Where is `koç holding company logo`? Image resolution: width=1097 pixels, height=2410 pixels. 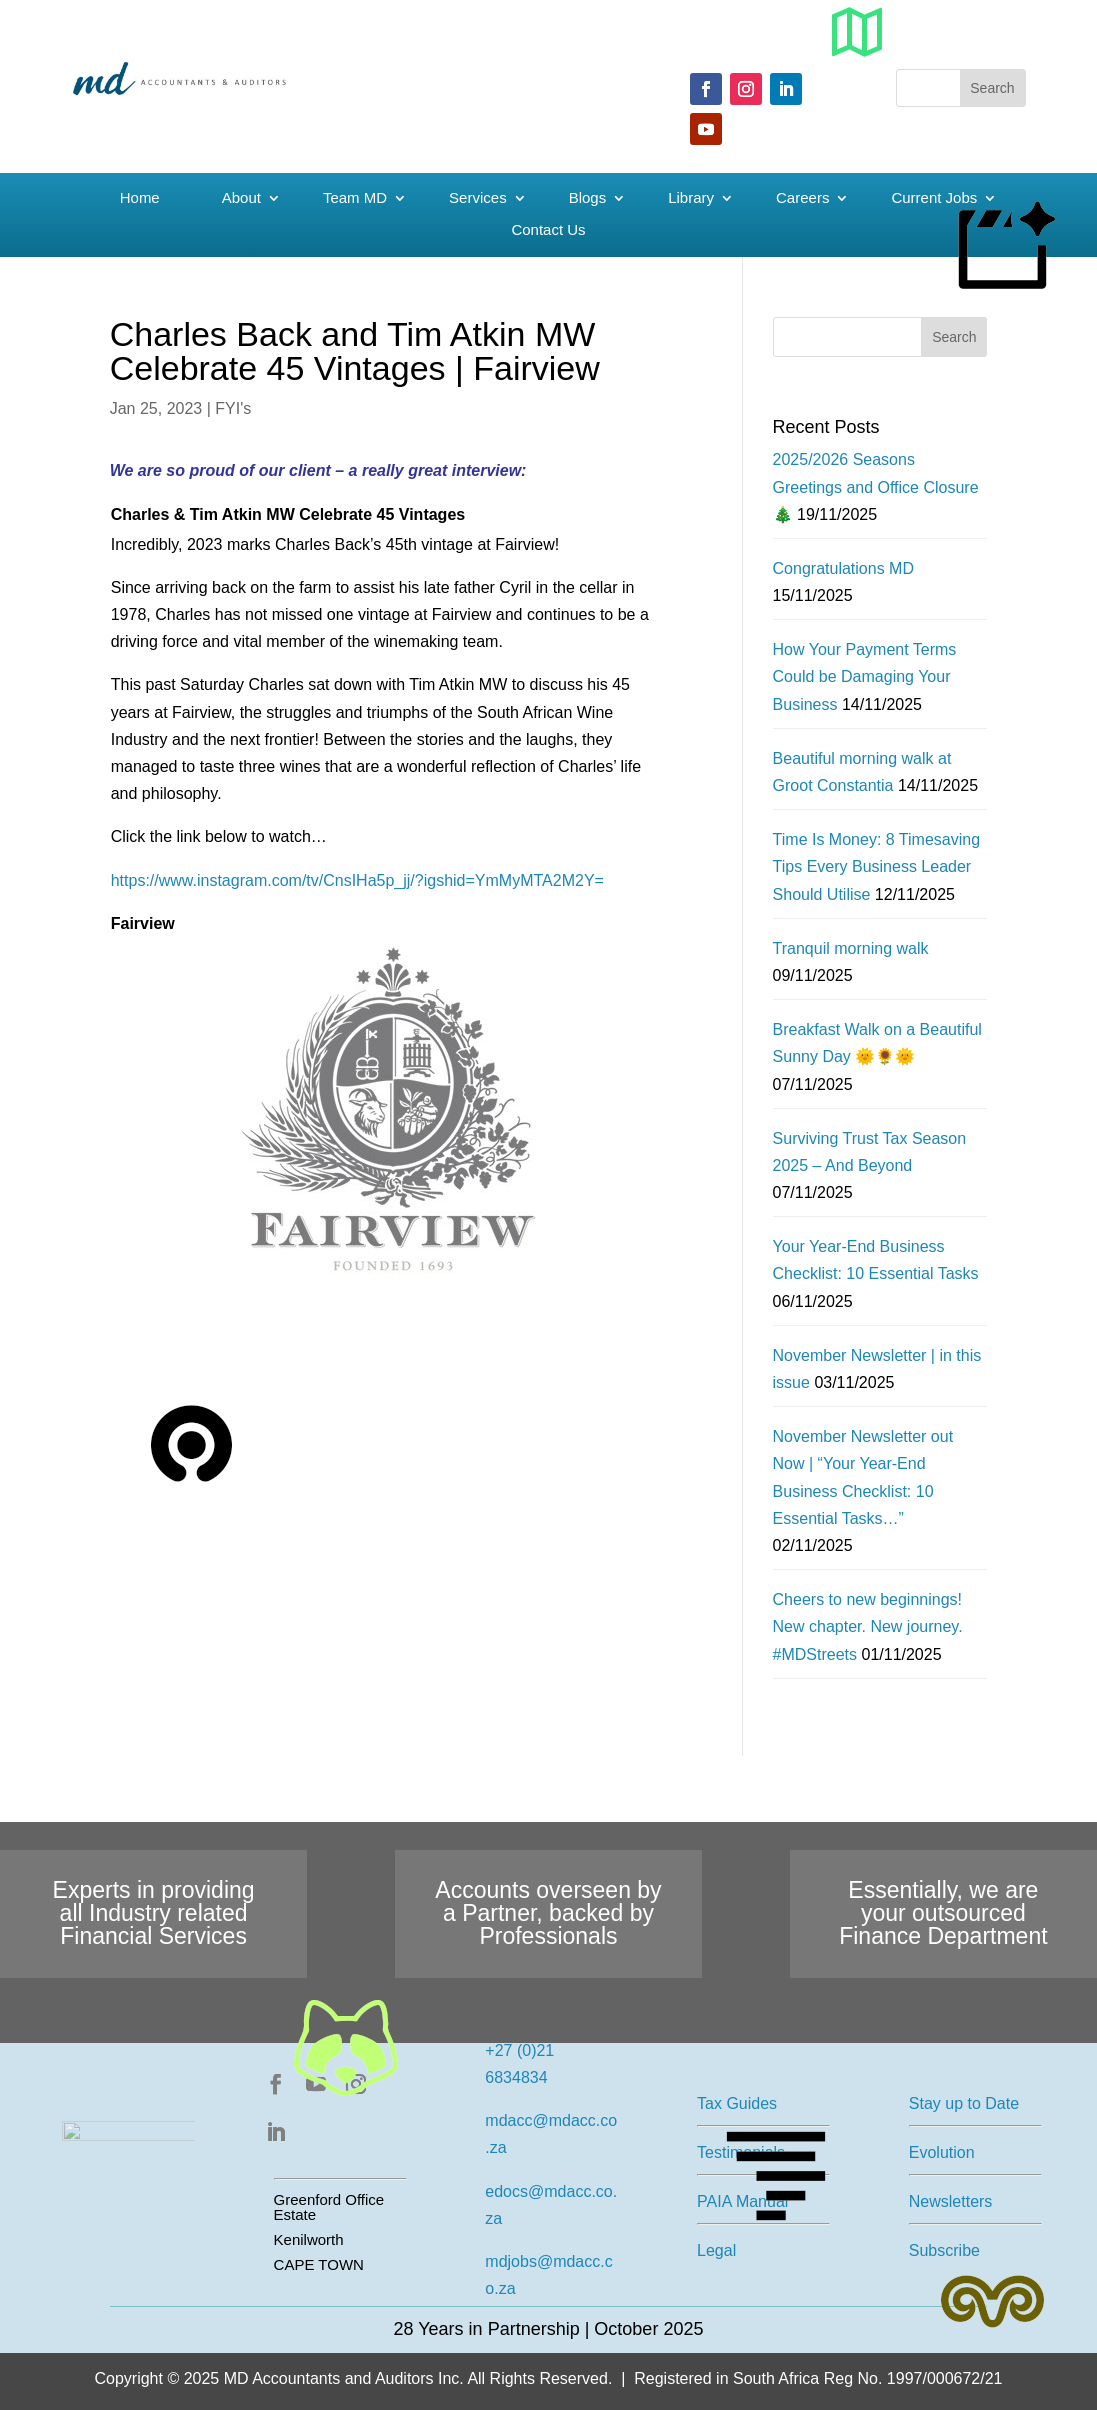
koç holding company logo is located at coordinates (992, 2301).